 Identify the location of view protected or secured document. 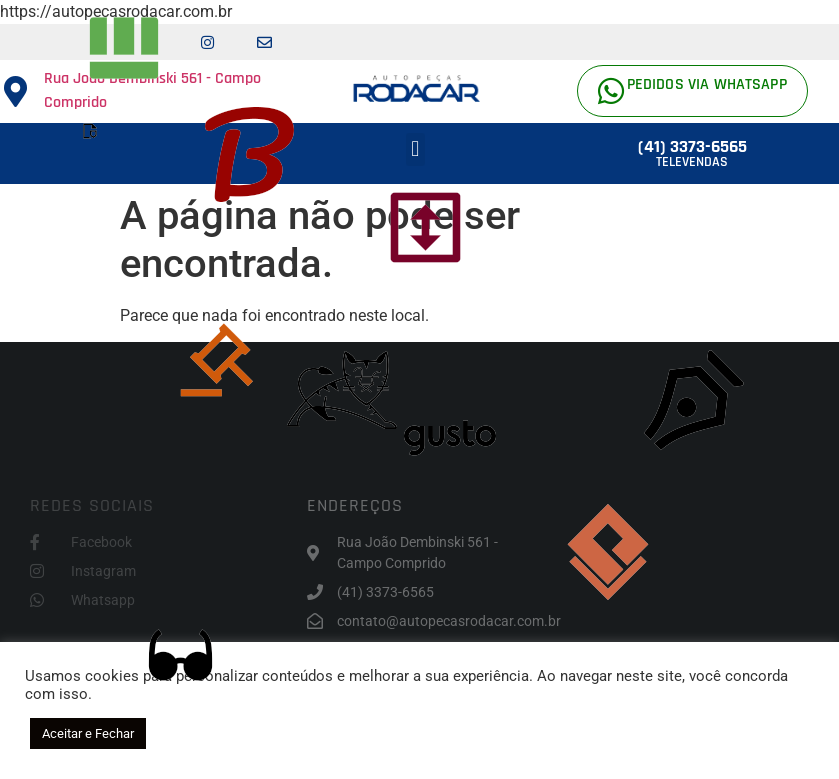
(90, 131).